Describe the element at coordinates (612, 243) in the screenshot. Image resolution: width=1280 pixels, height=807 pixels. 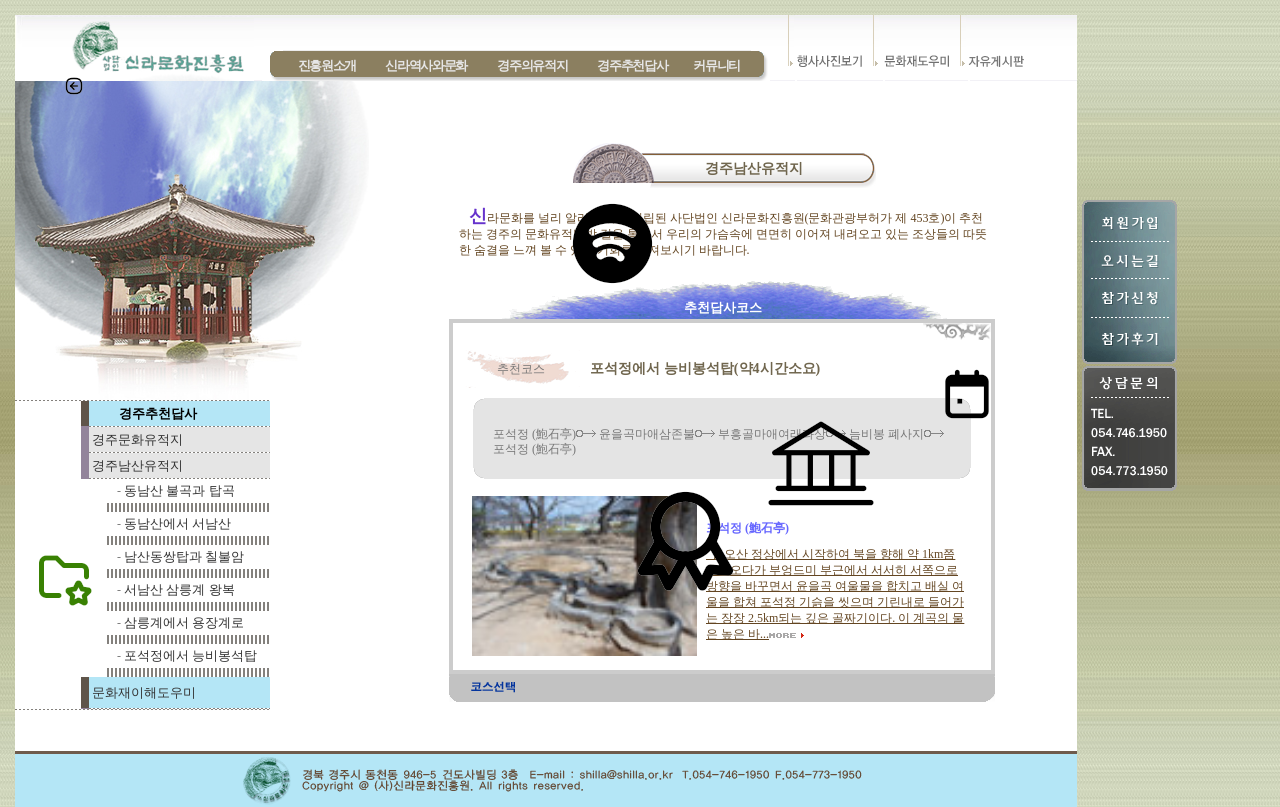
I see `open Spotify app` at that location.